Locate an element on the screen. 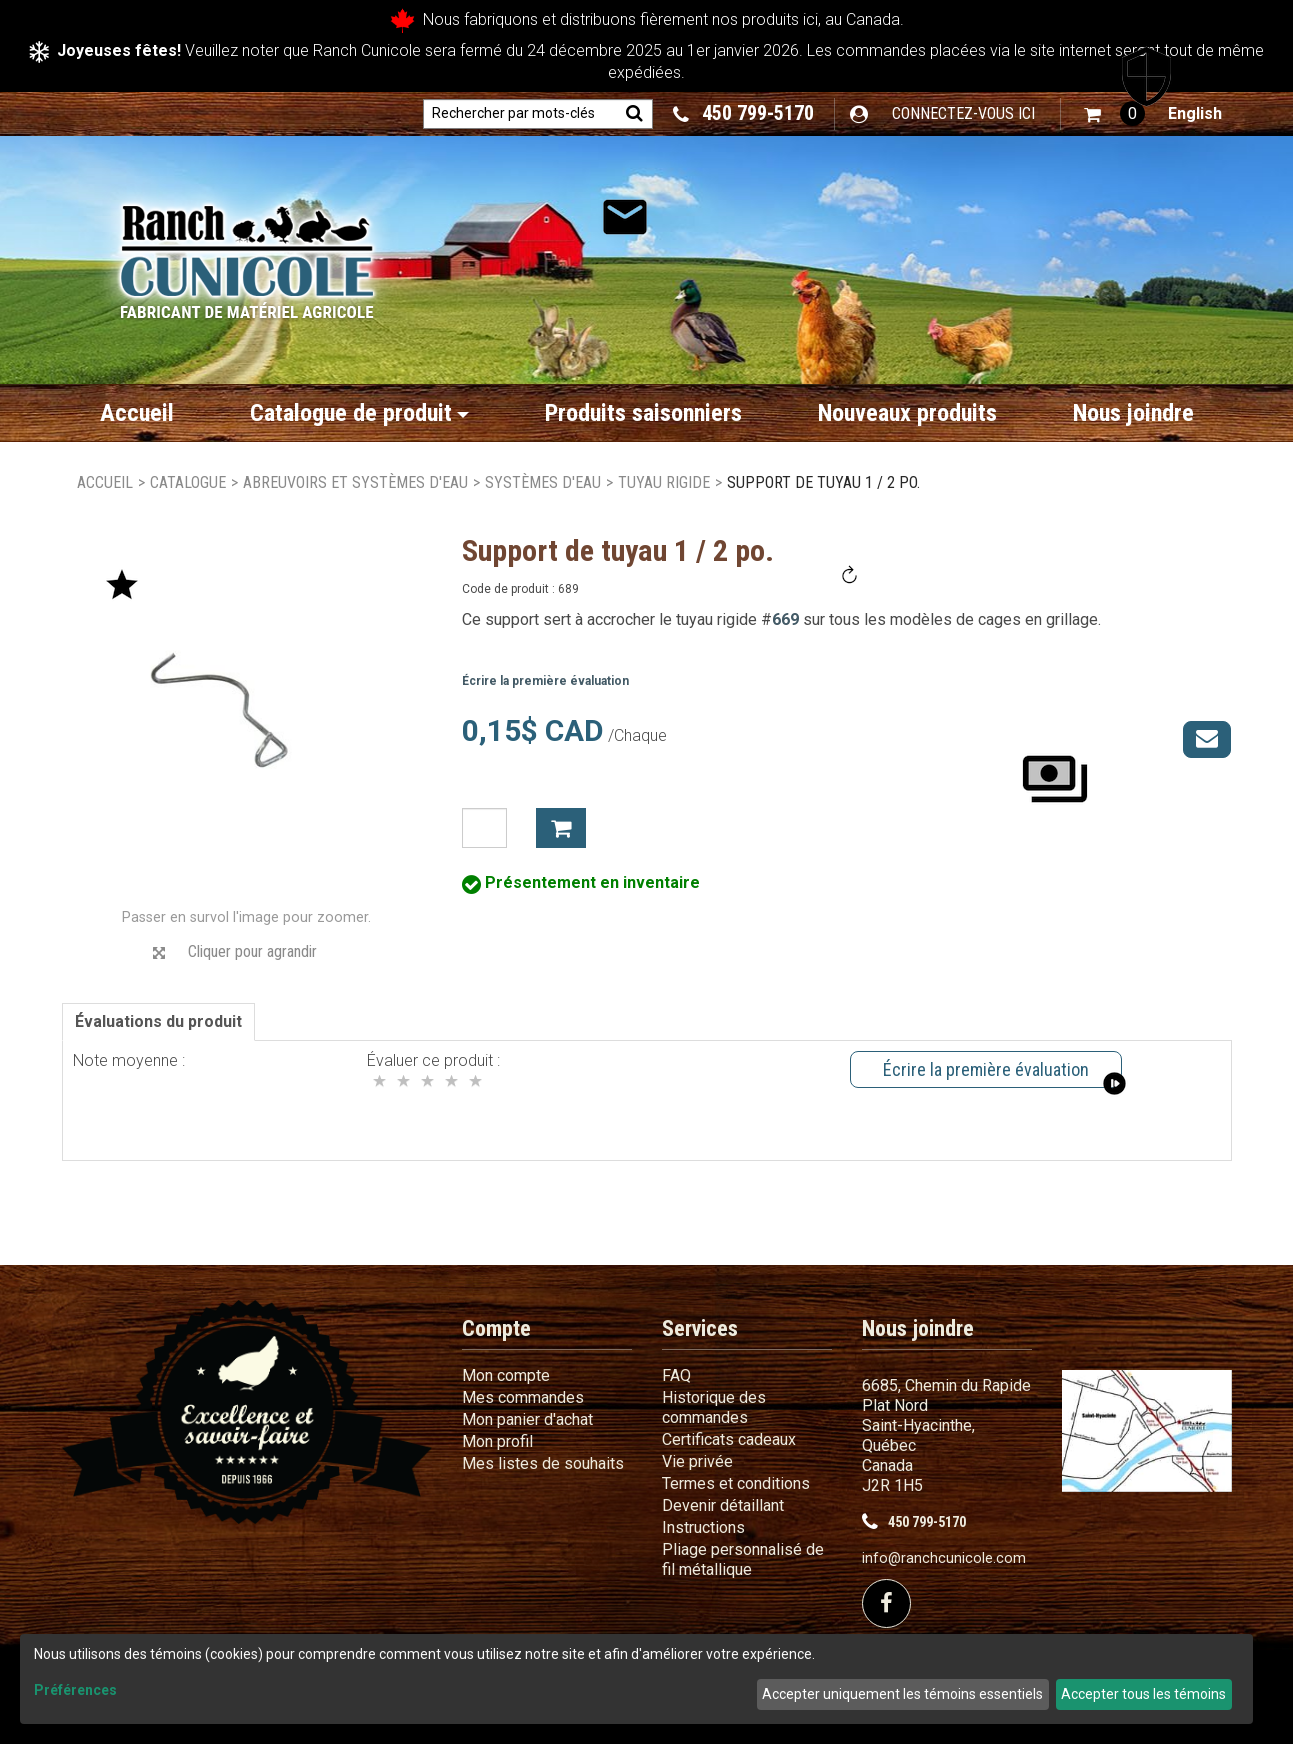 This screenshot has height=1744, width=1293. add item to favorites is located at coordinates (122, 585).